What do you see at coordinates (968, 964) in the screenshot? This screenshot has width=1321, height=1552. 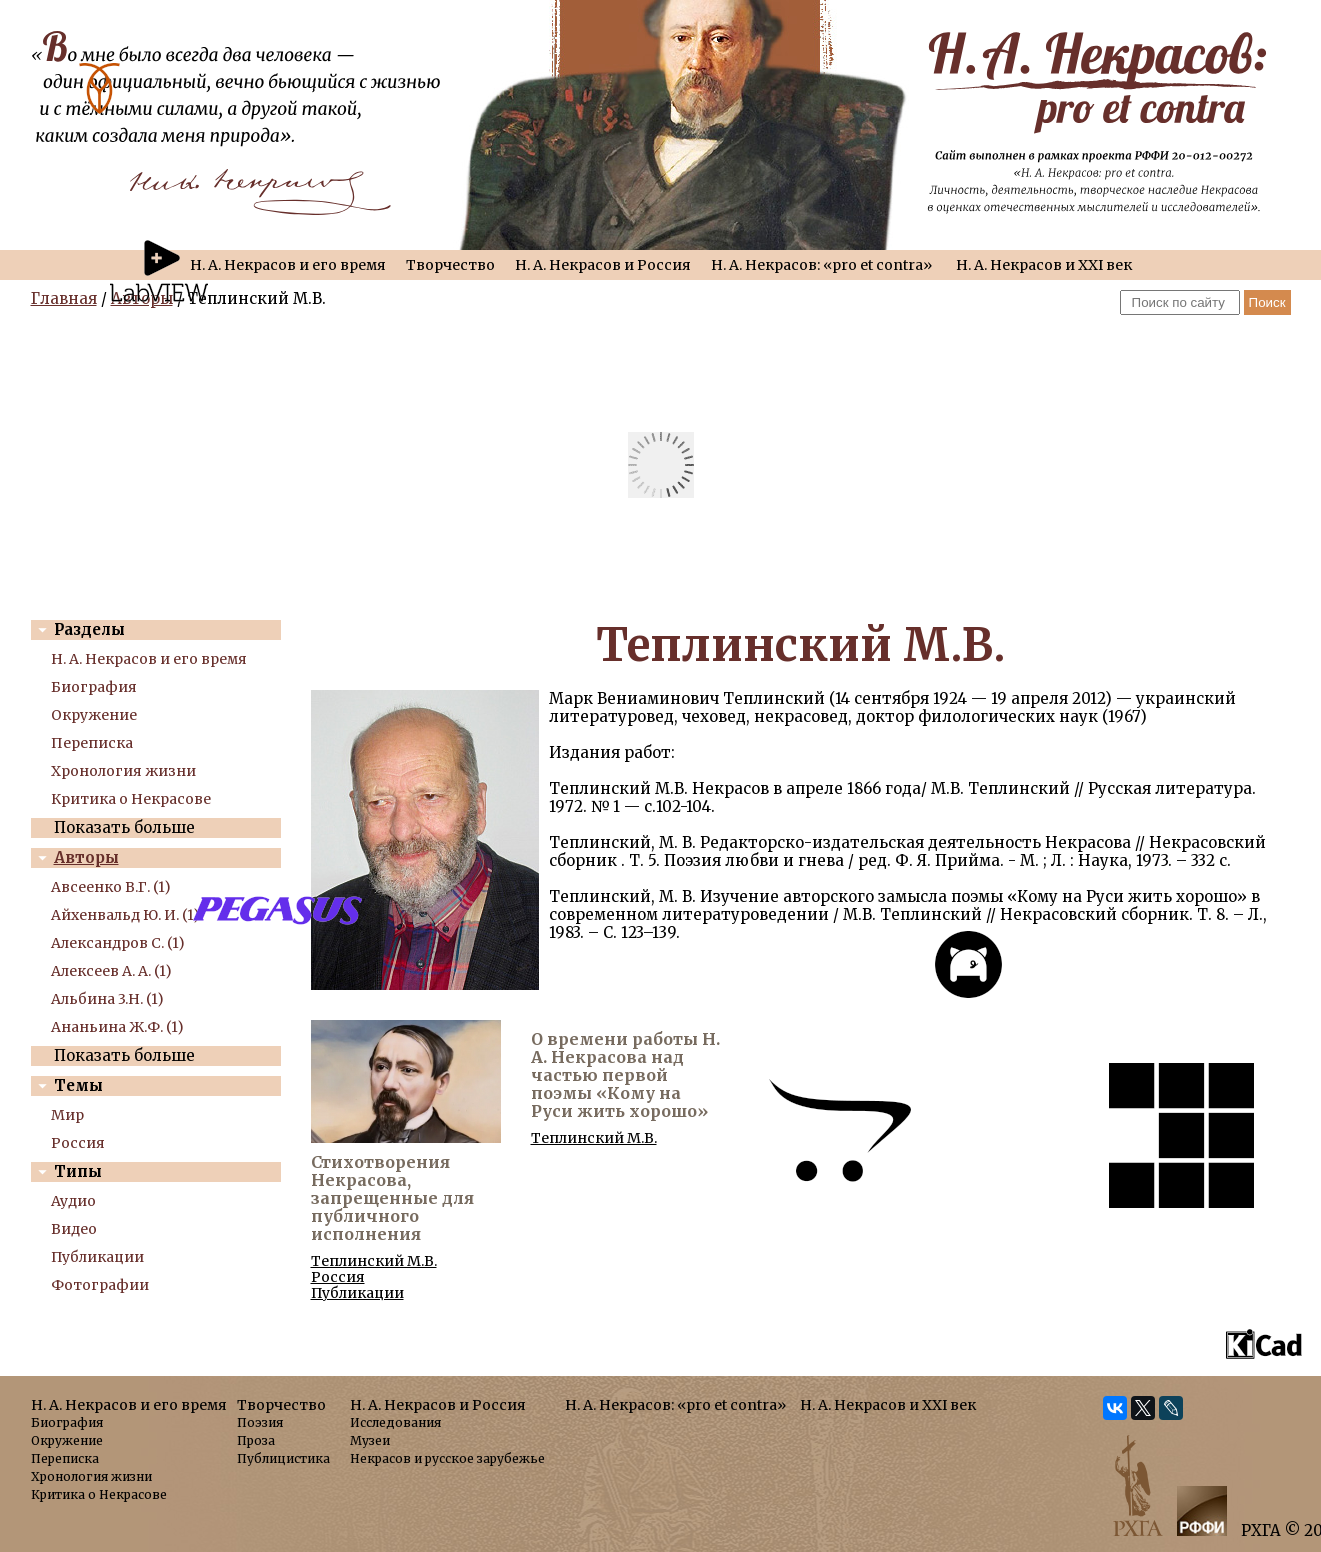 I see `visit porkbun domain registrar website` at bounding box center [968, 964].